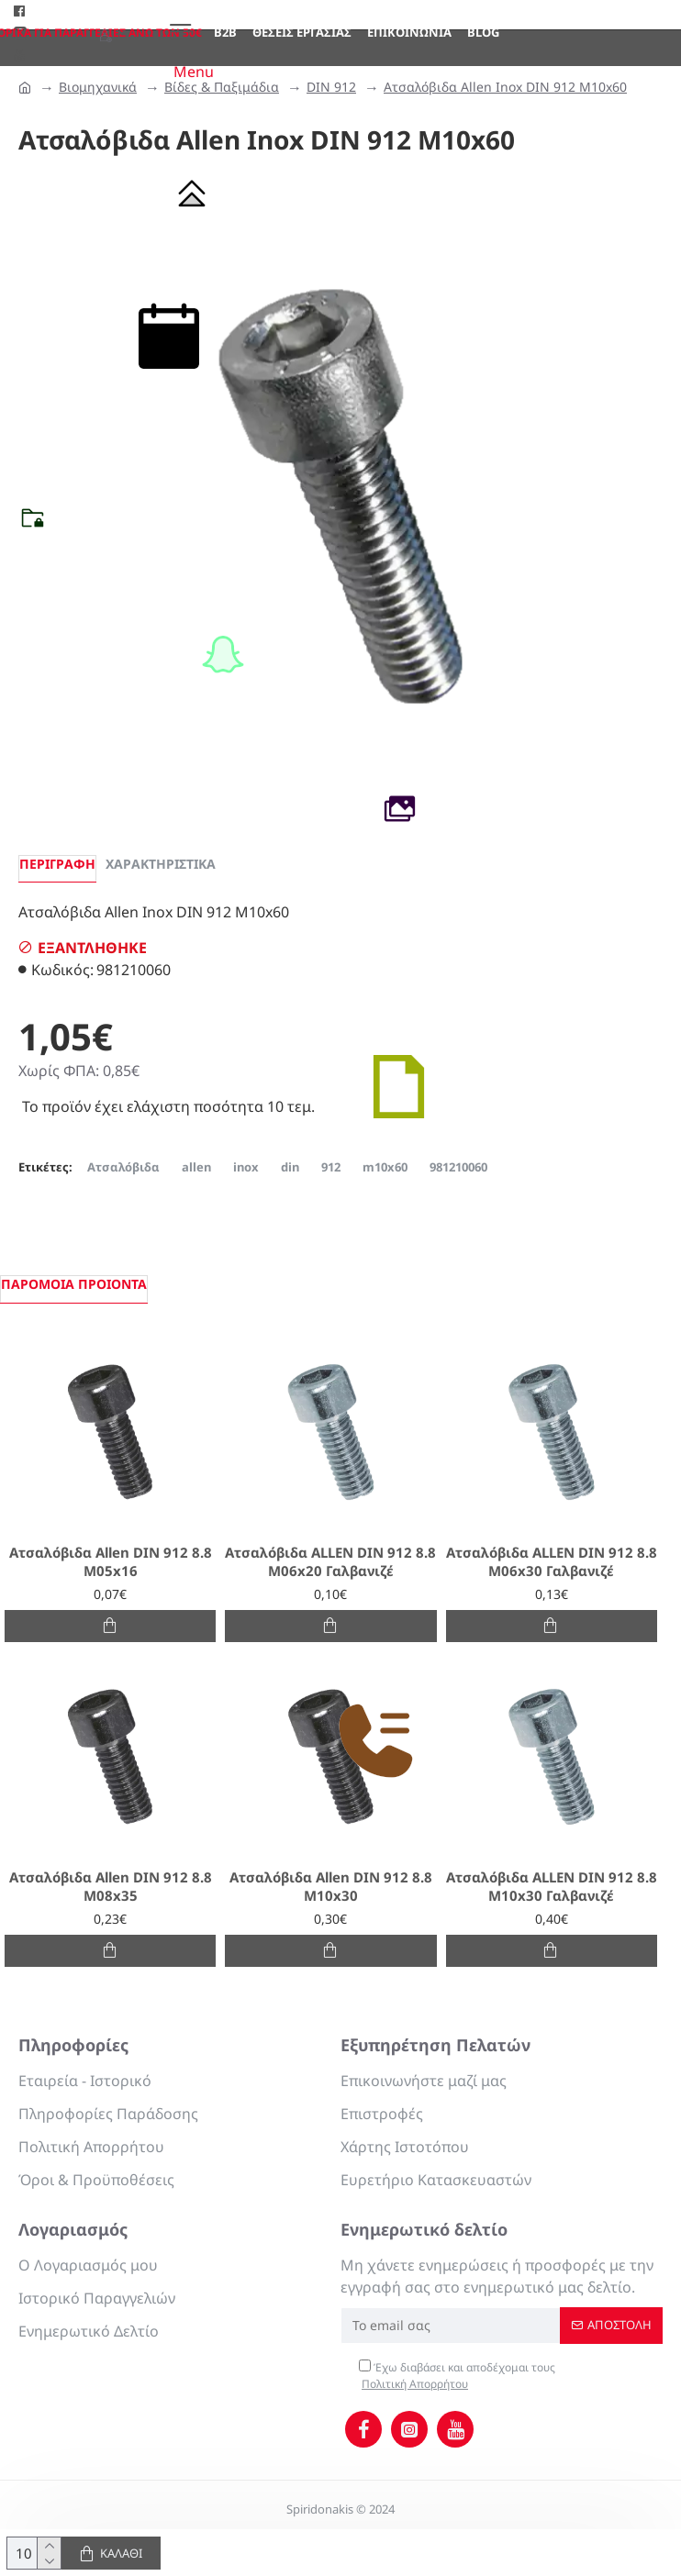 The width and height of the screenshot is (681, 2576). I want to click on view photo gallery or image library, so click(399, 808).